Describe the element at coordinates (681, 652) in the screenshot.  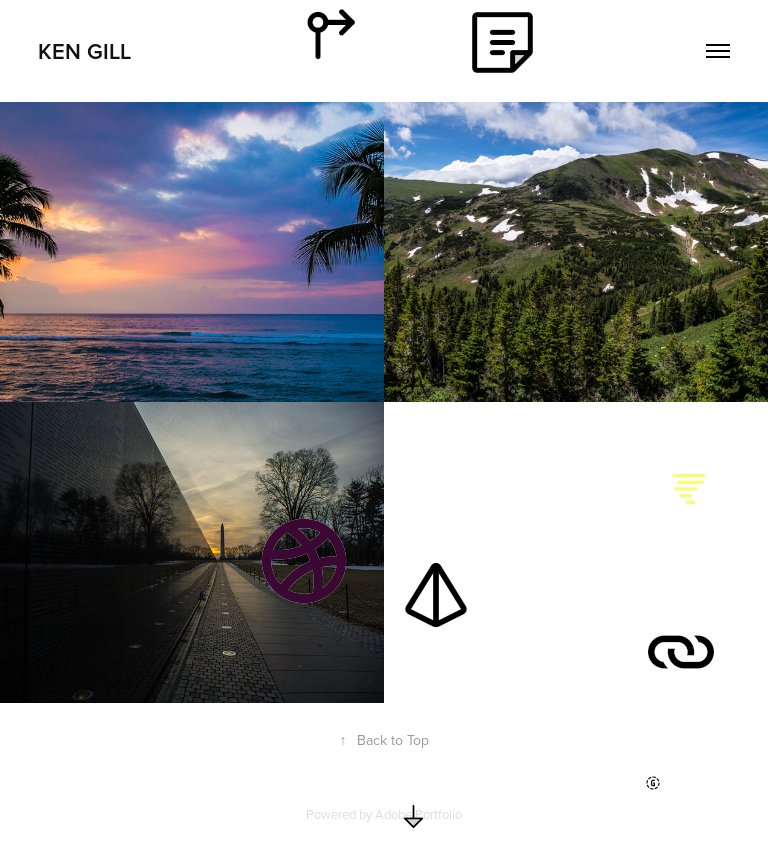
I see `copy or share a link` at that location.